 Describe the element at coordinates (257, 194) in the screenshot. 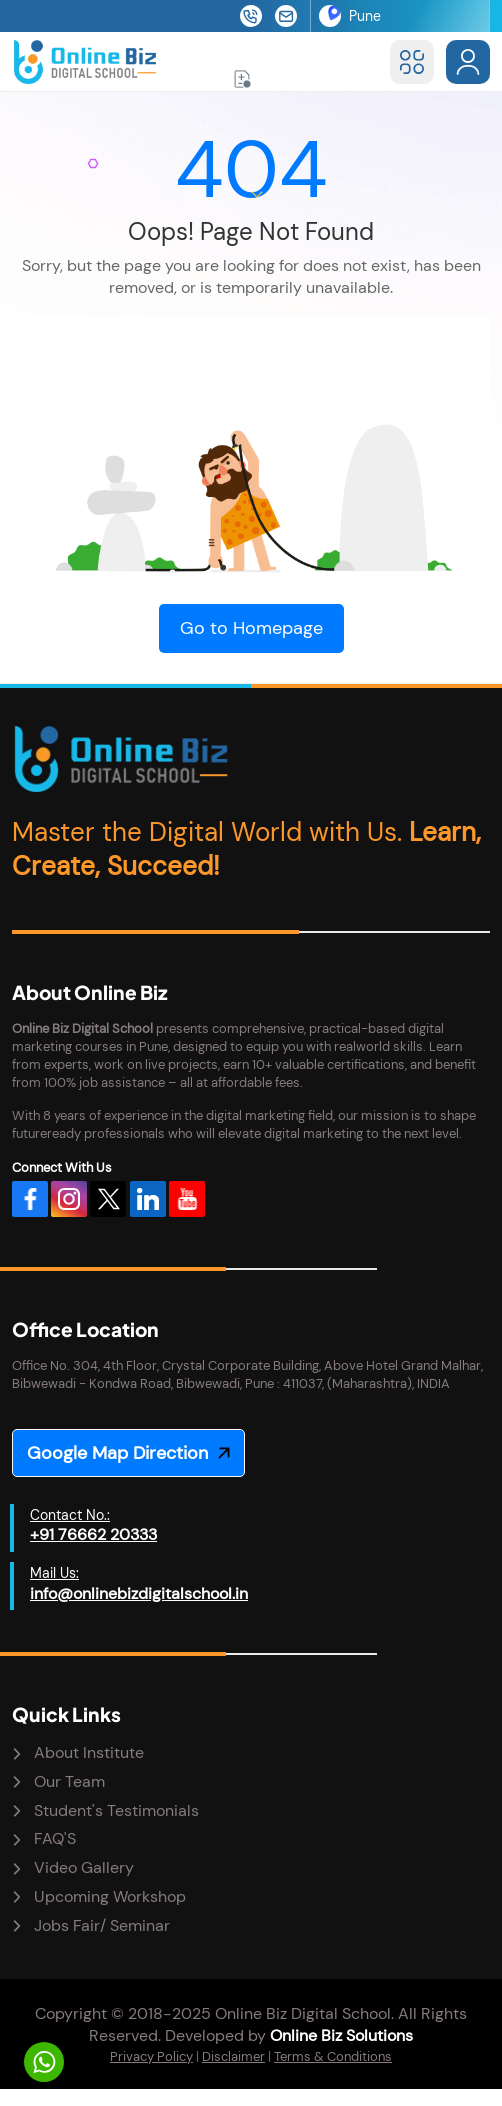

I see `expand a collapsed section or dropdown menu` at that location.